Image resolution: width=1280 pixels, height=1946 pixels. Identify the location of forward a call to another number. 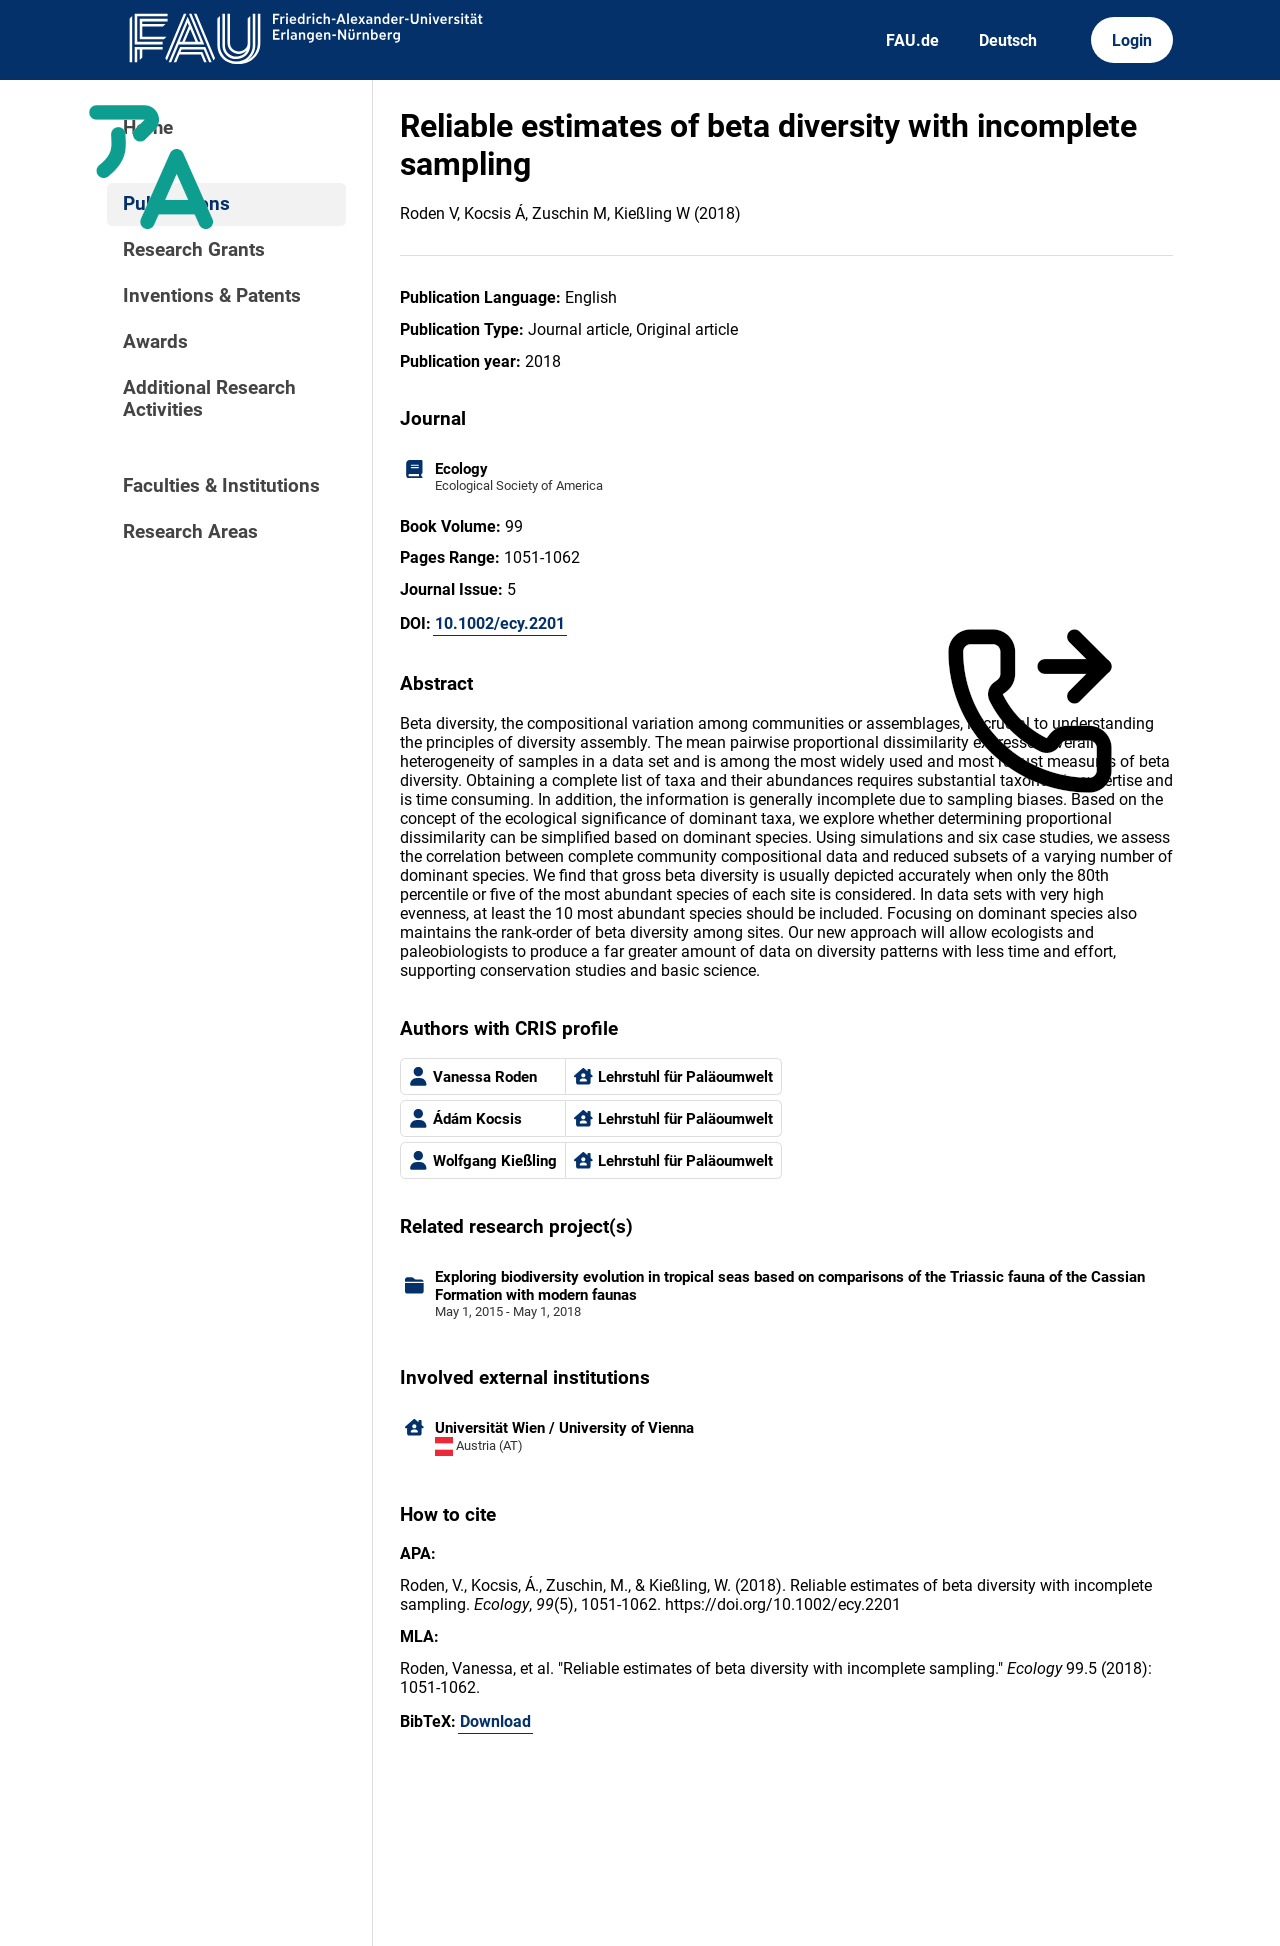
(1030, 711).